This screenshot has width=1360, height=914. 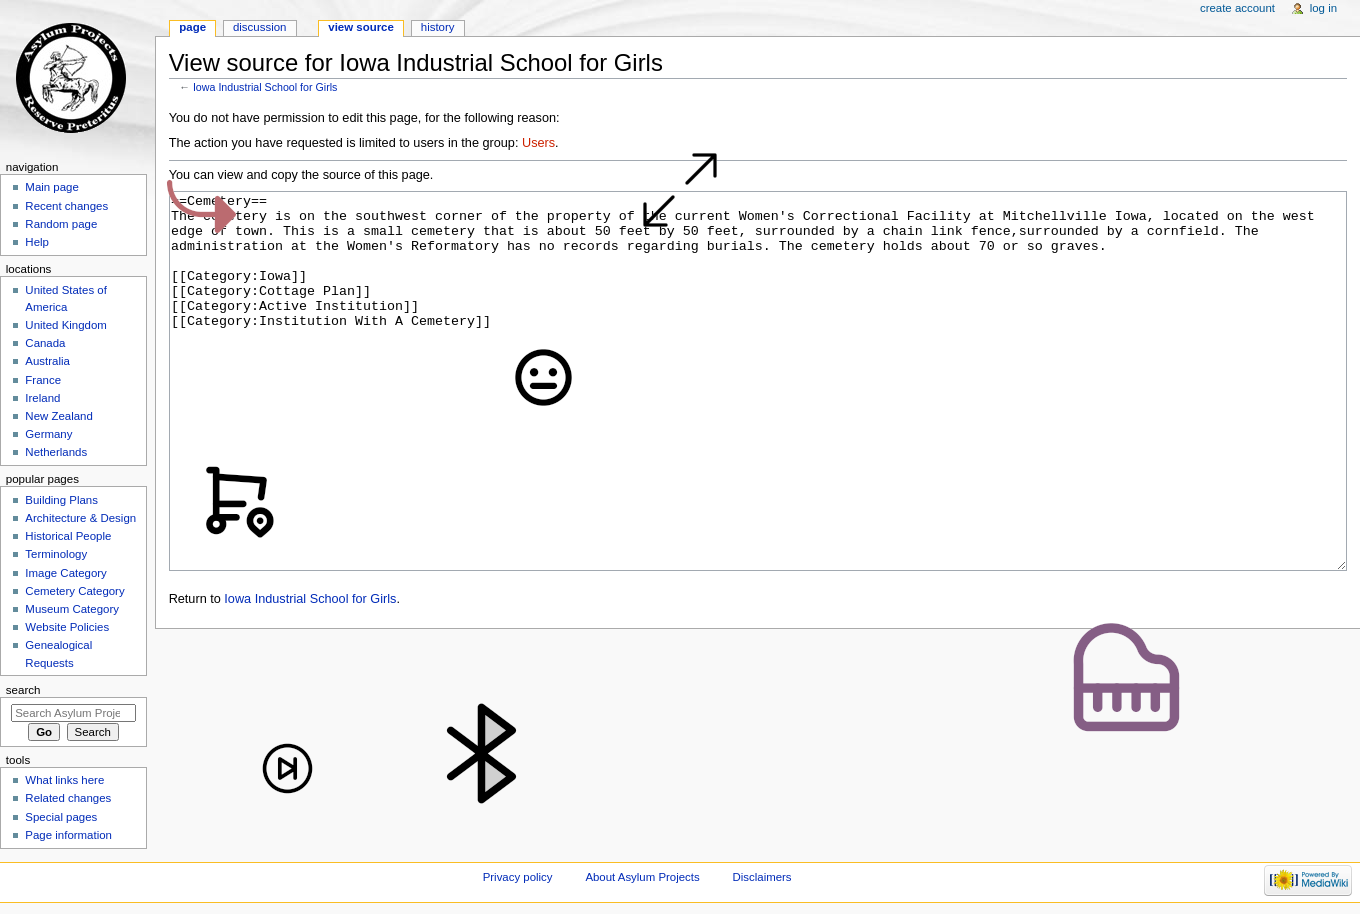 What do you see at coordinates (1126, 678) in the screenshot?
I see `access piano or keyboard instrument` at bounding box center [1126, 678].